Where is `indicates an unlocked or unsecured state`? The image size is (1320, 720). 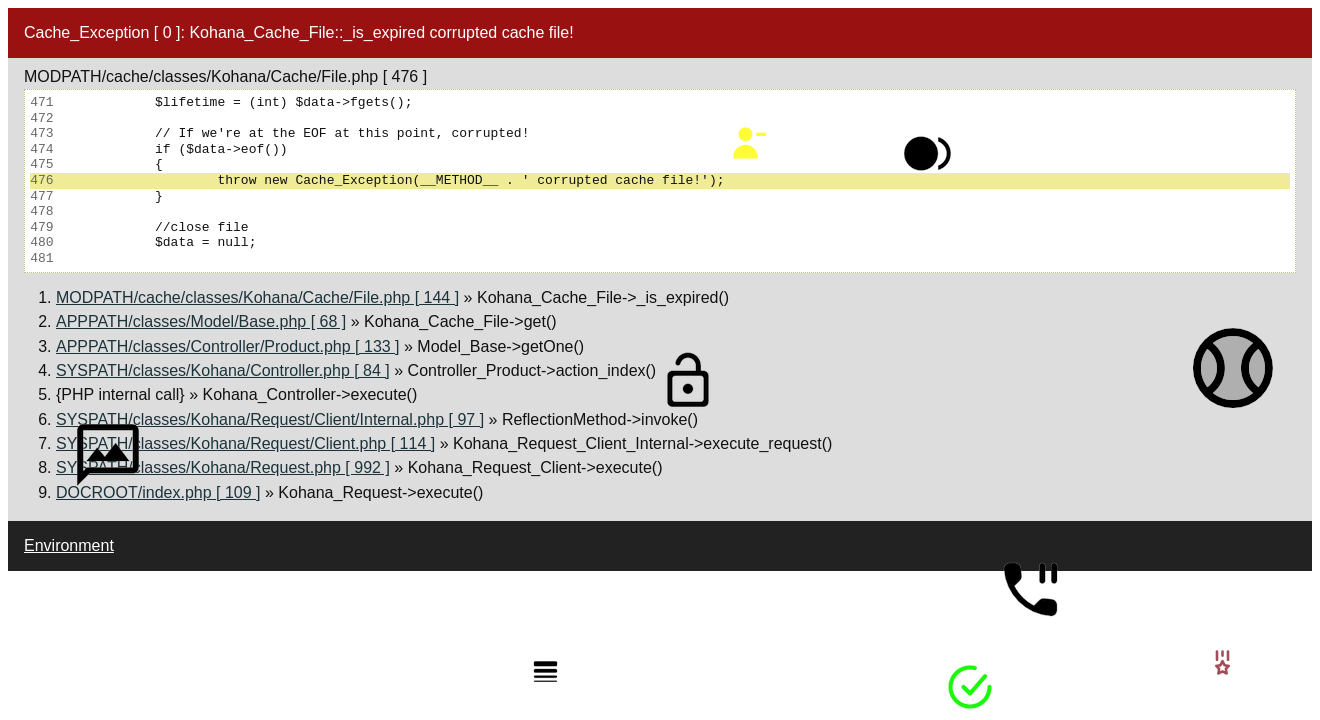
indicates an unlocked or unsecured state is located at coordinates (688, 381).